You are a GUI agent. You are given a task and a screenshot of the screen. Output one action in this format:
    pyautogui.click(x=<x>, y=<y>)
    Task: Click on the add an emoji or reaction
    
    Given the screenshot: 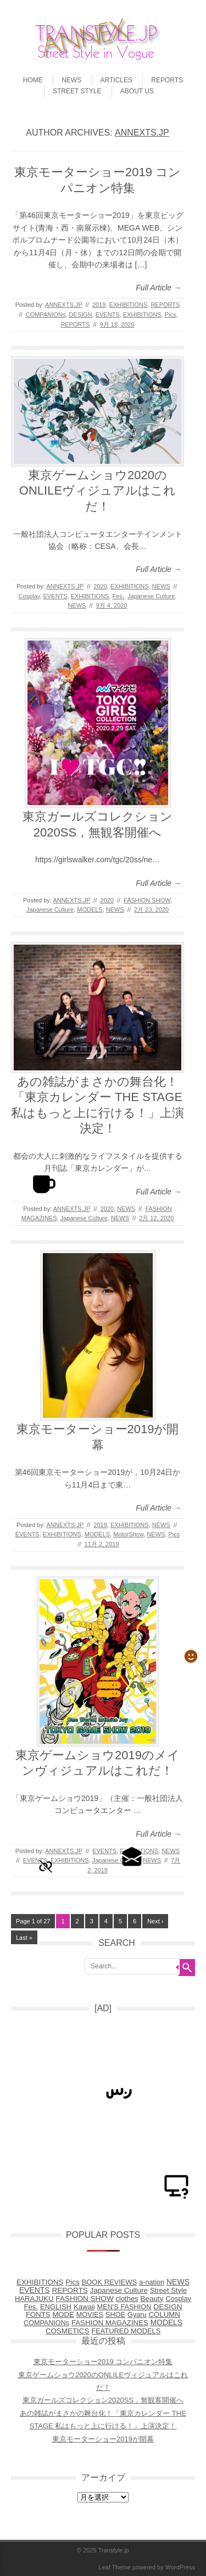 What is the action you would take?
    pyautogui.click(x=191, y=1656)
    